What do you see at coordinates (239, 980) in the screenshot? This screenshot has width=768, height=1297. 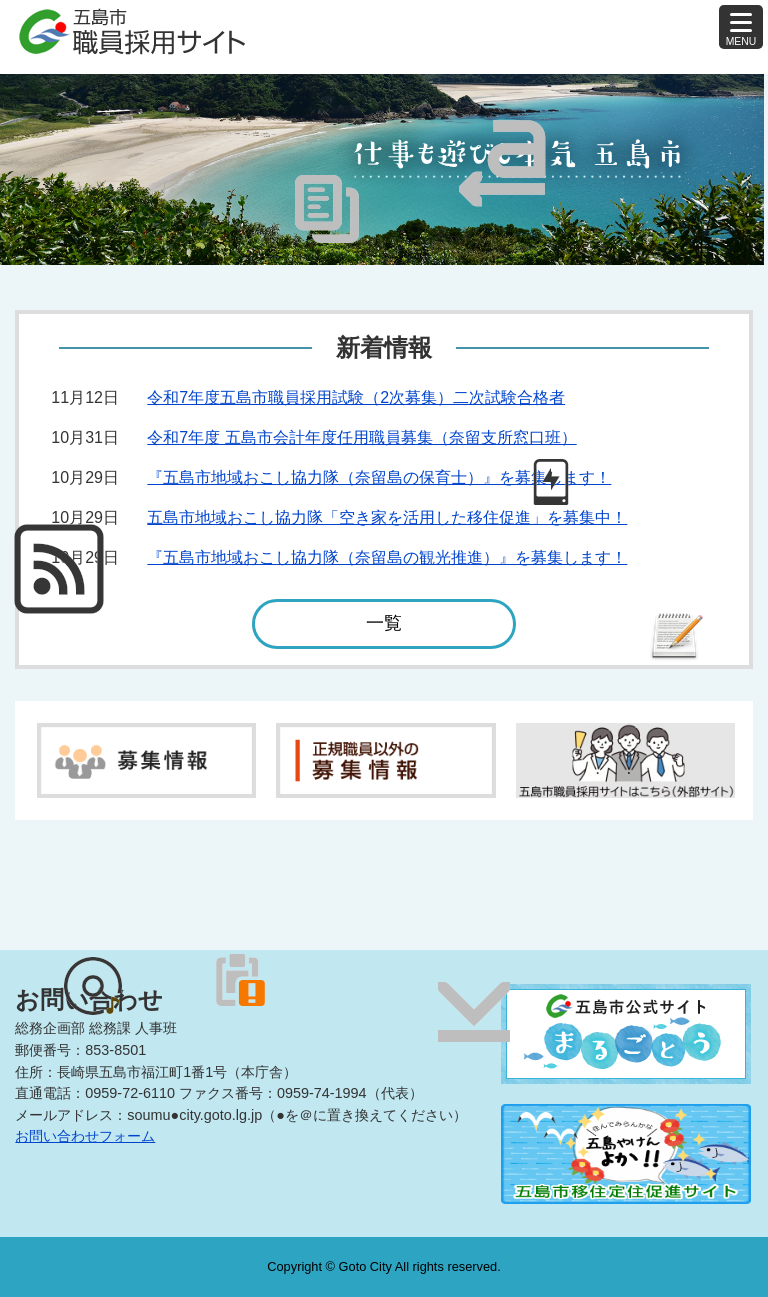 I see `indicates a task or item is due or requires attention` at bounding box center [239, 980].